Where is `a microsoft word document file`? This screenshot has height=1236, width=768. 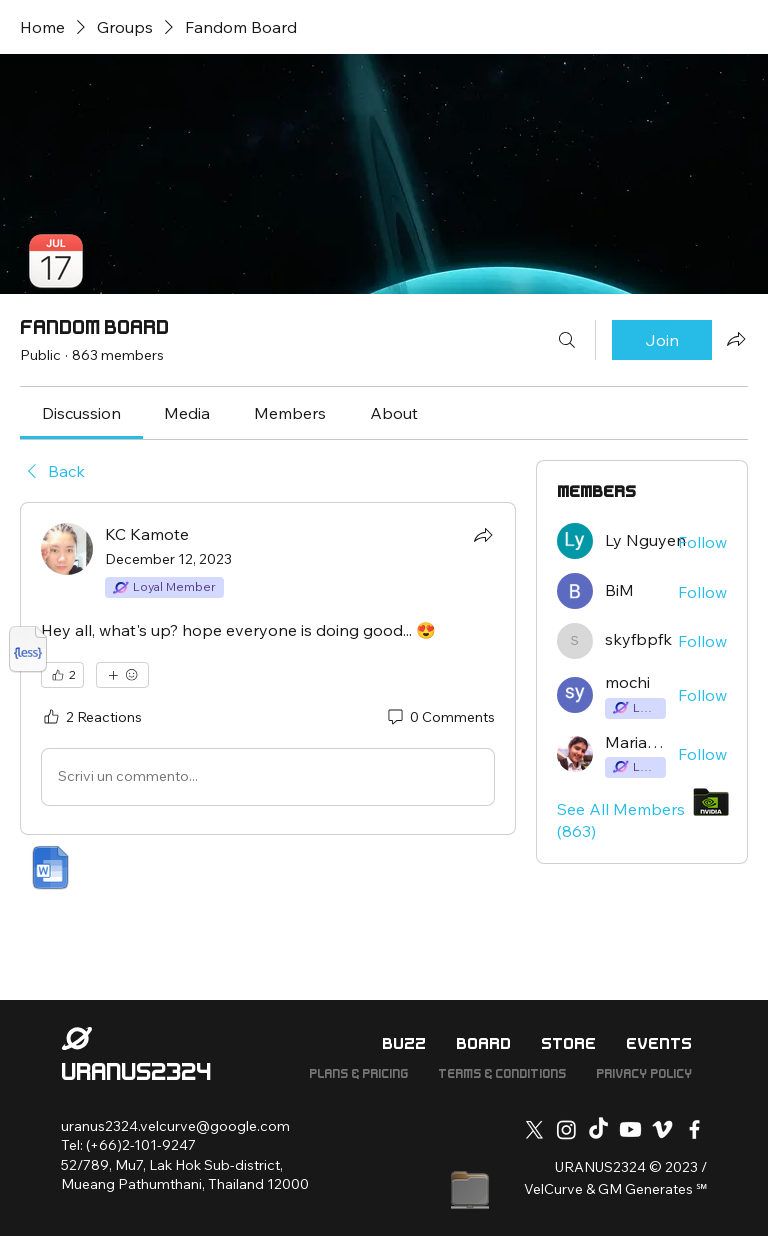
a microsoft word document file is located at coordinates (50, 867).